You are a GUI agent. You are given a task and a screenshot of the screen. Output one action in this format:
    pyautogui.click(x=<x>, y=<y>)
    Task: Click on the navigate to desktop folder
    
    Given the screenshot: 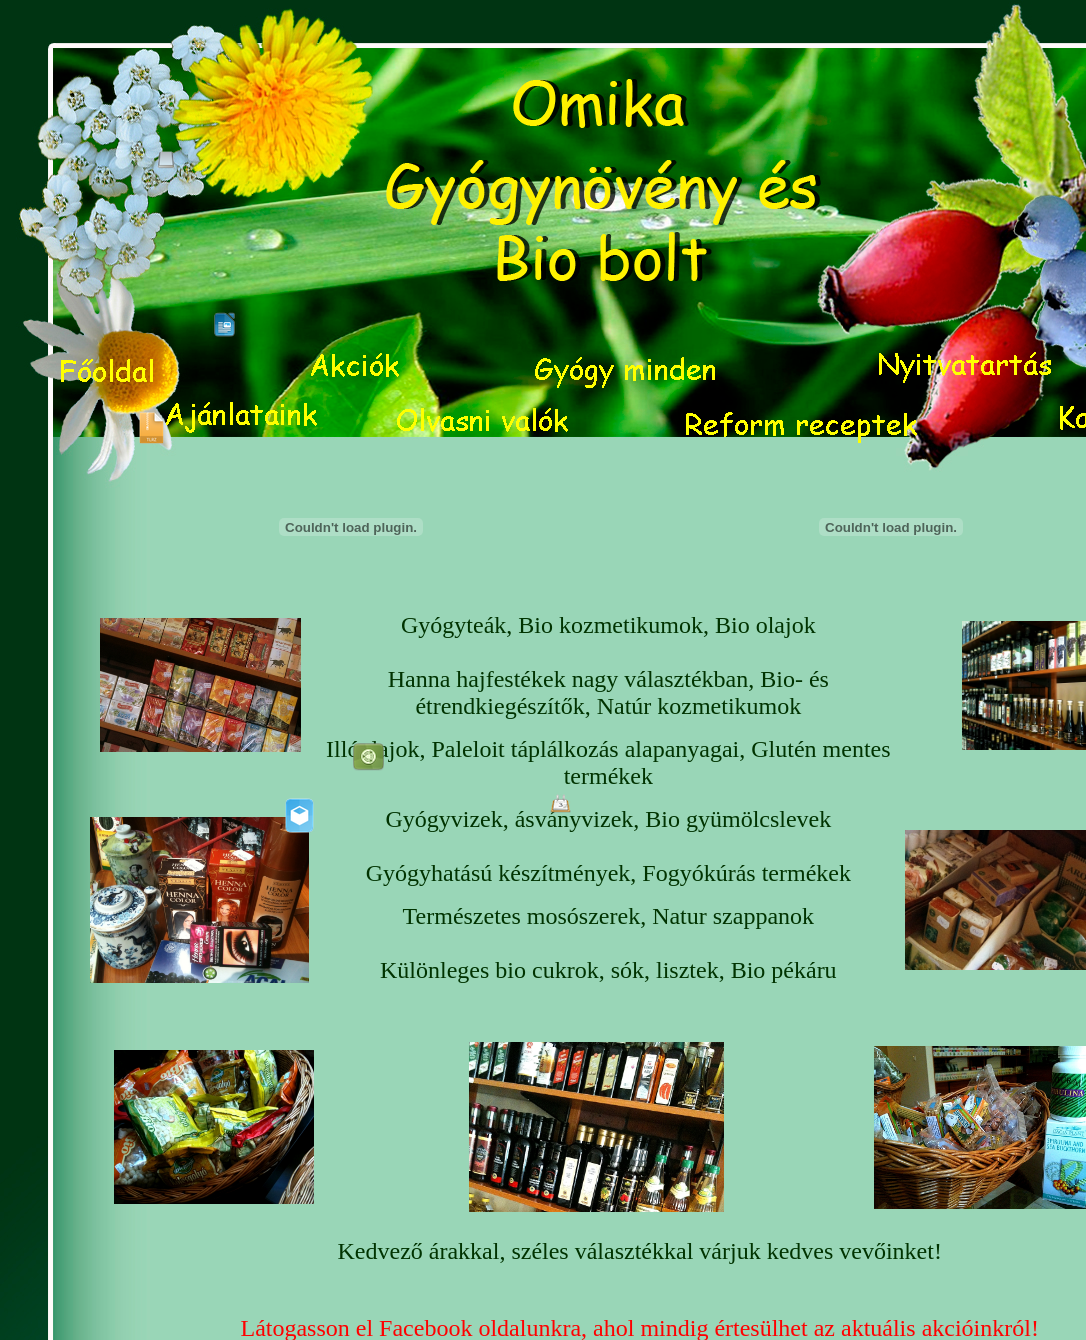 What is the action you would take?
    pyautogui.click(x=368, y=755)
    